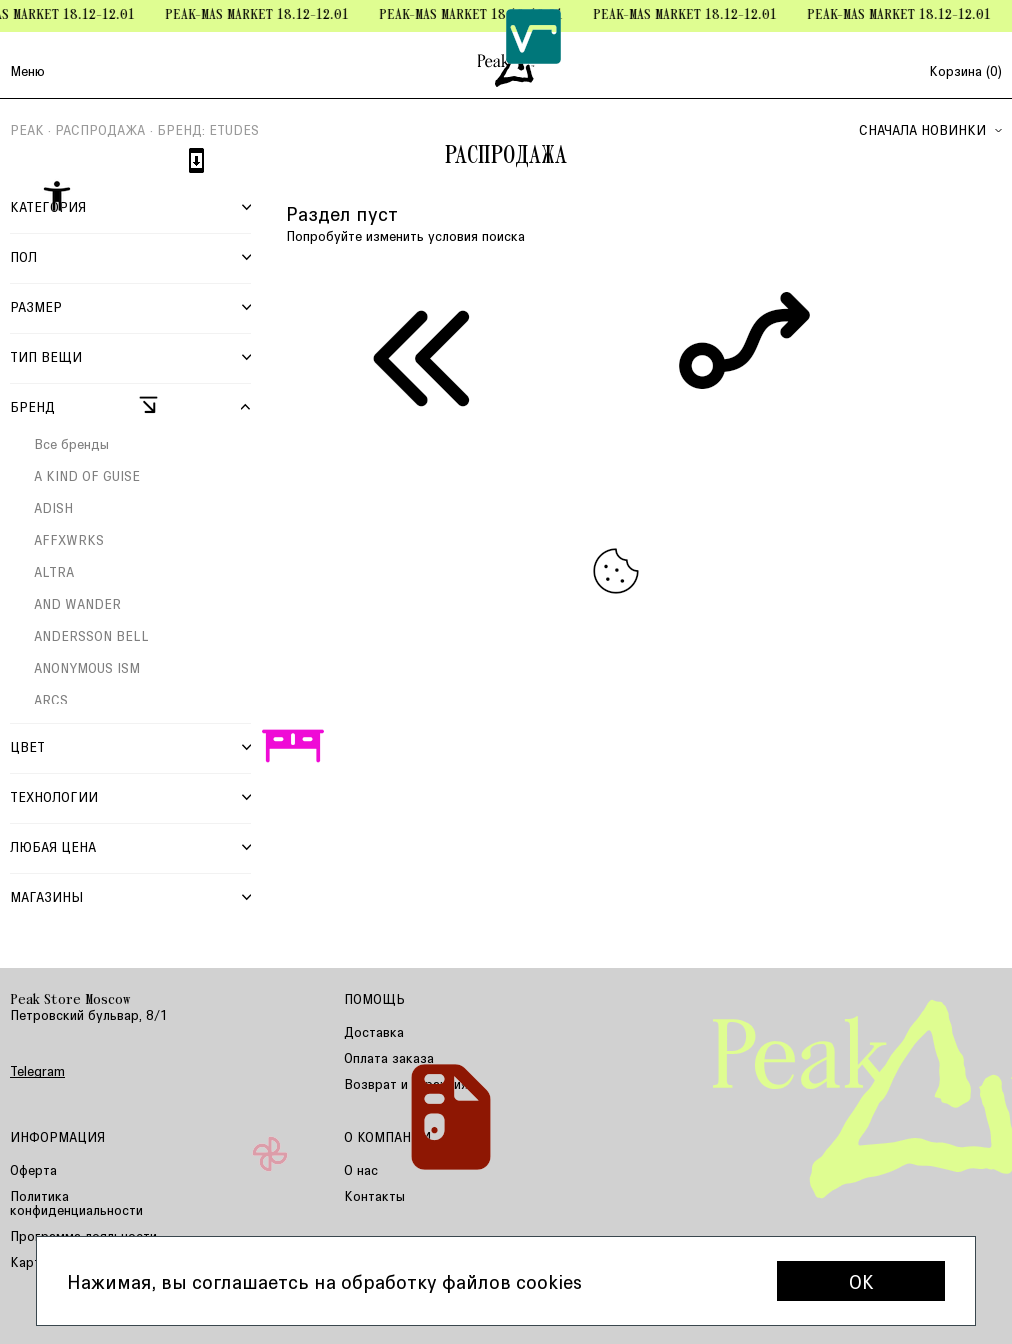  I want to click on move item to bottom-right corner, so click(148, 405).